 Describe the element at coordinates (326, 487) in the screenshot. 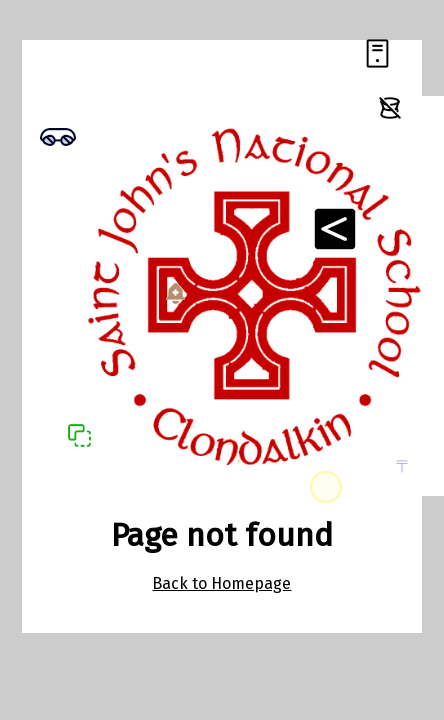

I see `unselected radio button option` at that location.